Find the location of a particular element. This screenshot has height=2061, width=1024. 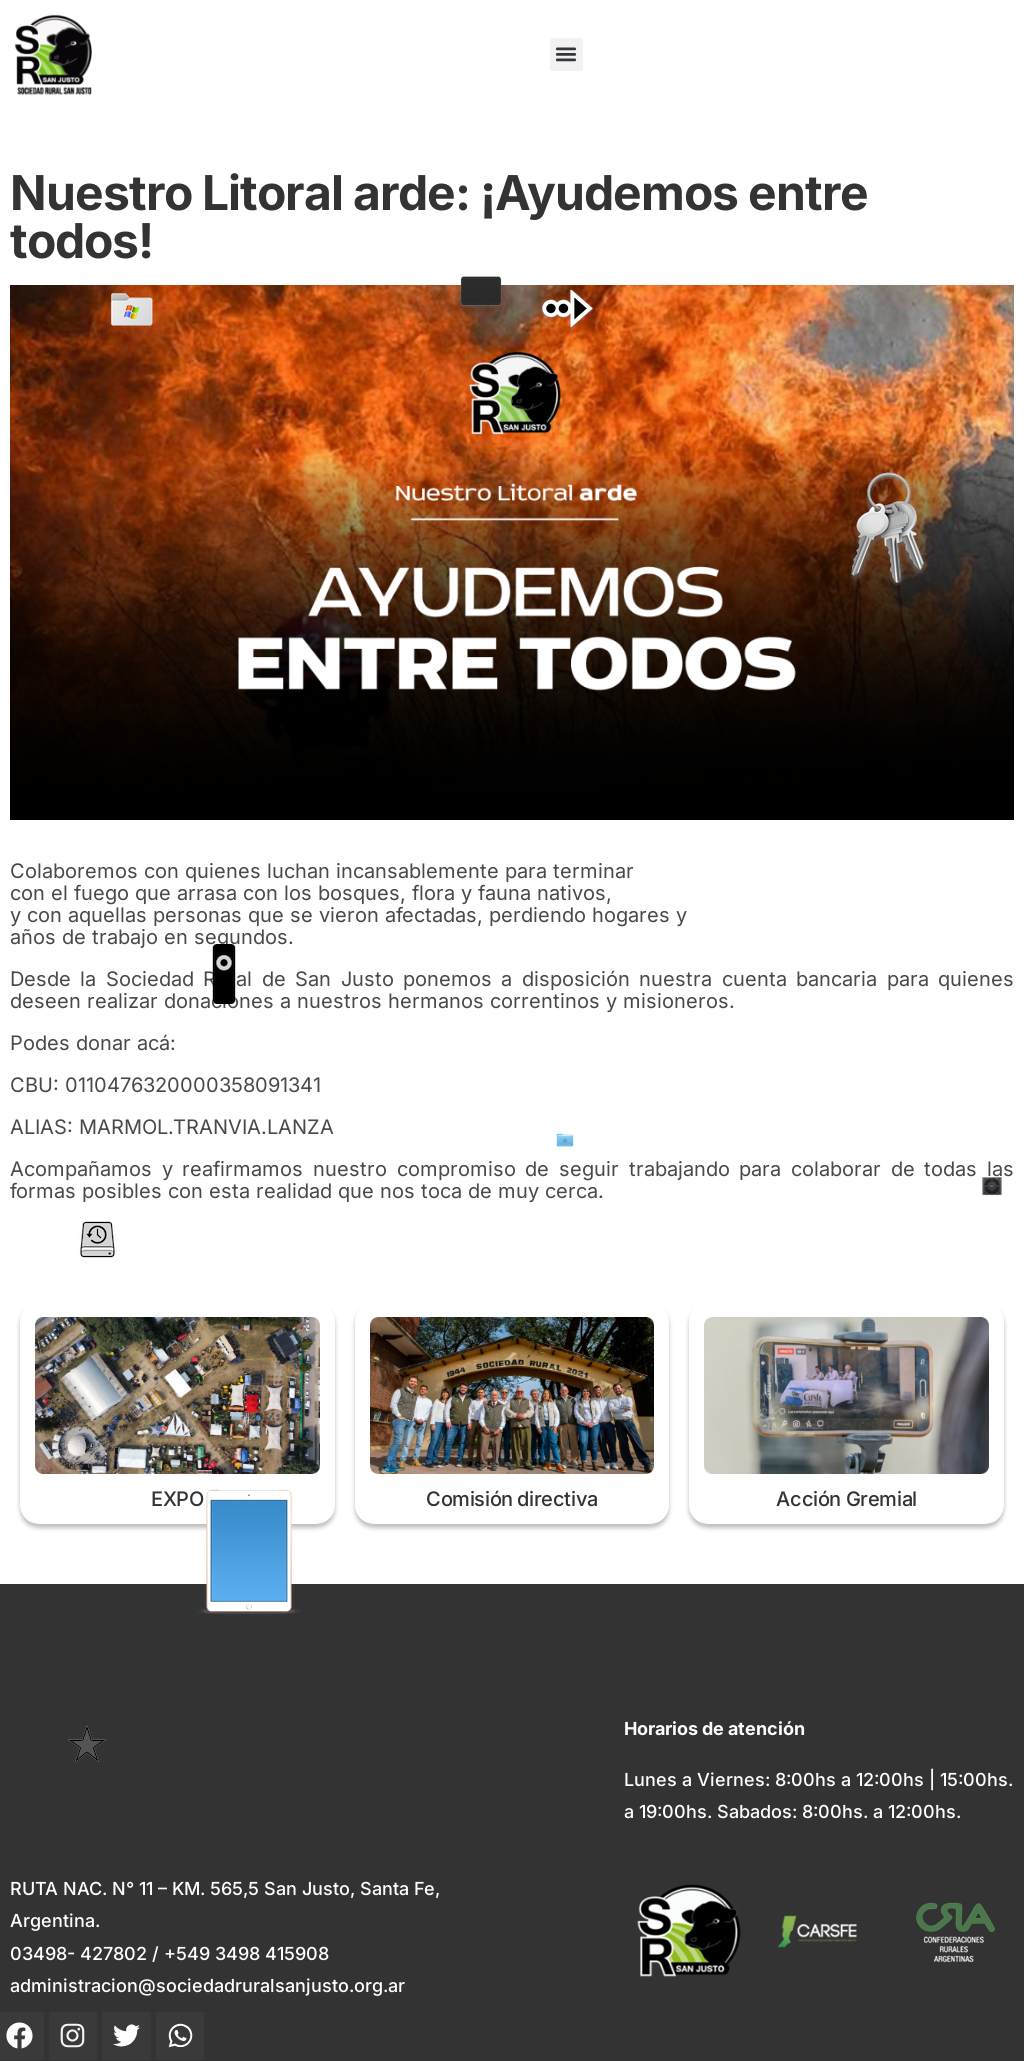

view connected iPod Shuffle in sidebar is located at coordinates (224, 974).